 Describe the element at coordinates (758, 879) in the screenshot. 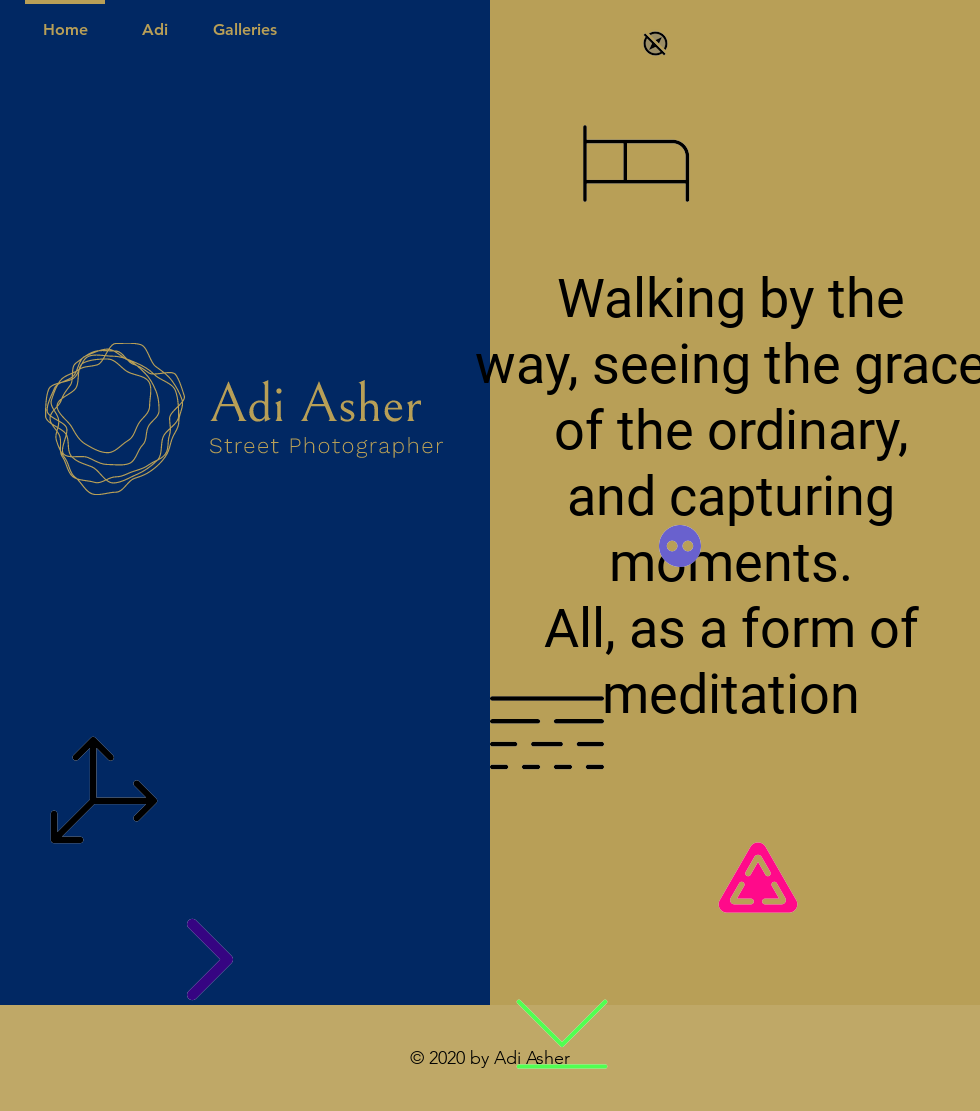

I see `indicates a recycling or reuse process` at that location.